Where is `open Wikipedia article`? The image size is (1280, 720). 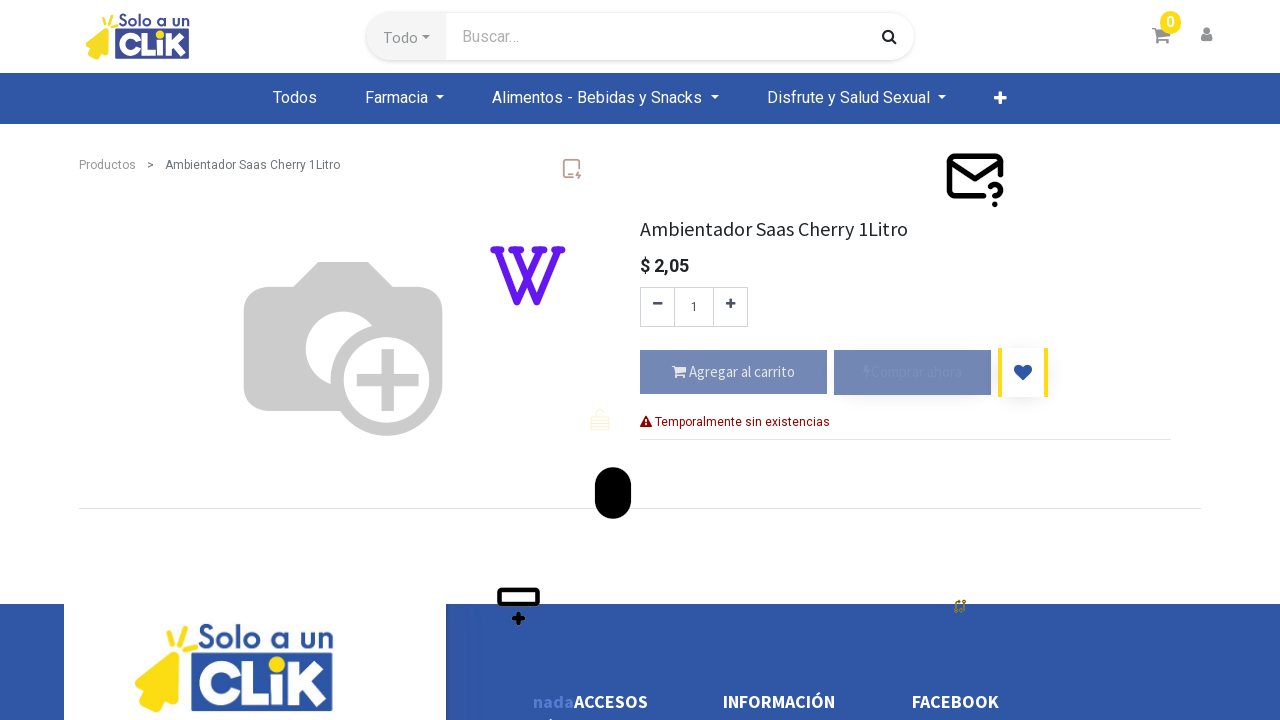
open Wikipedia article is located at coordinates (526, 275).